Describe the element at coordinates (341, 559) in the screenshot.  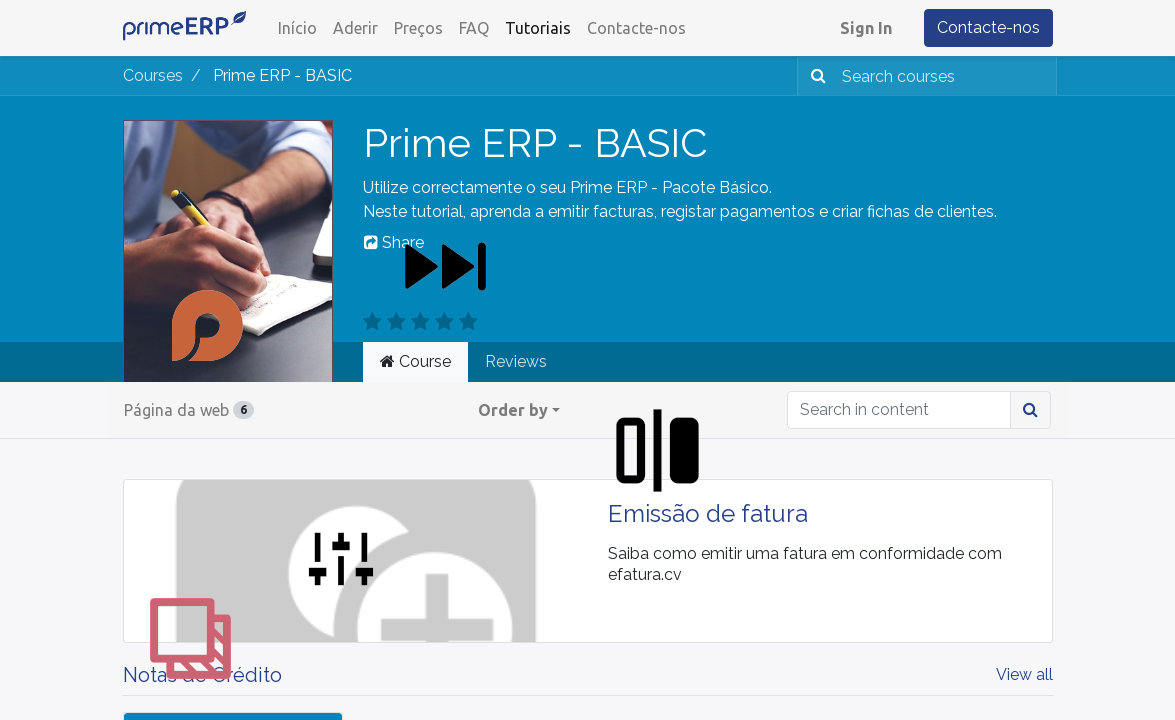
I see `access audio equalizer settings` at that location.